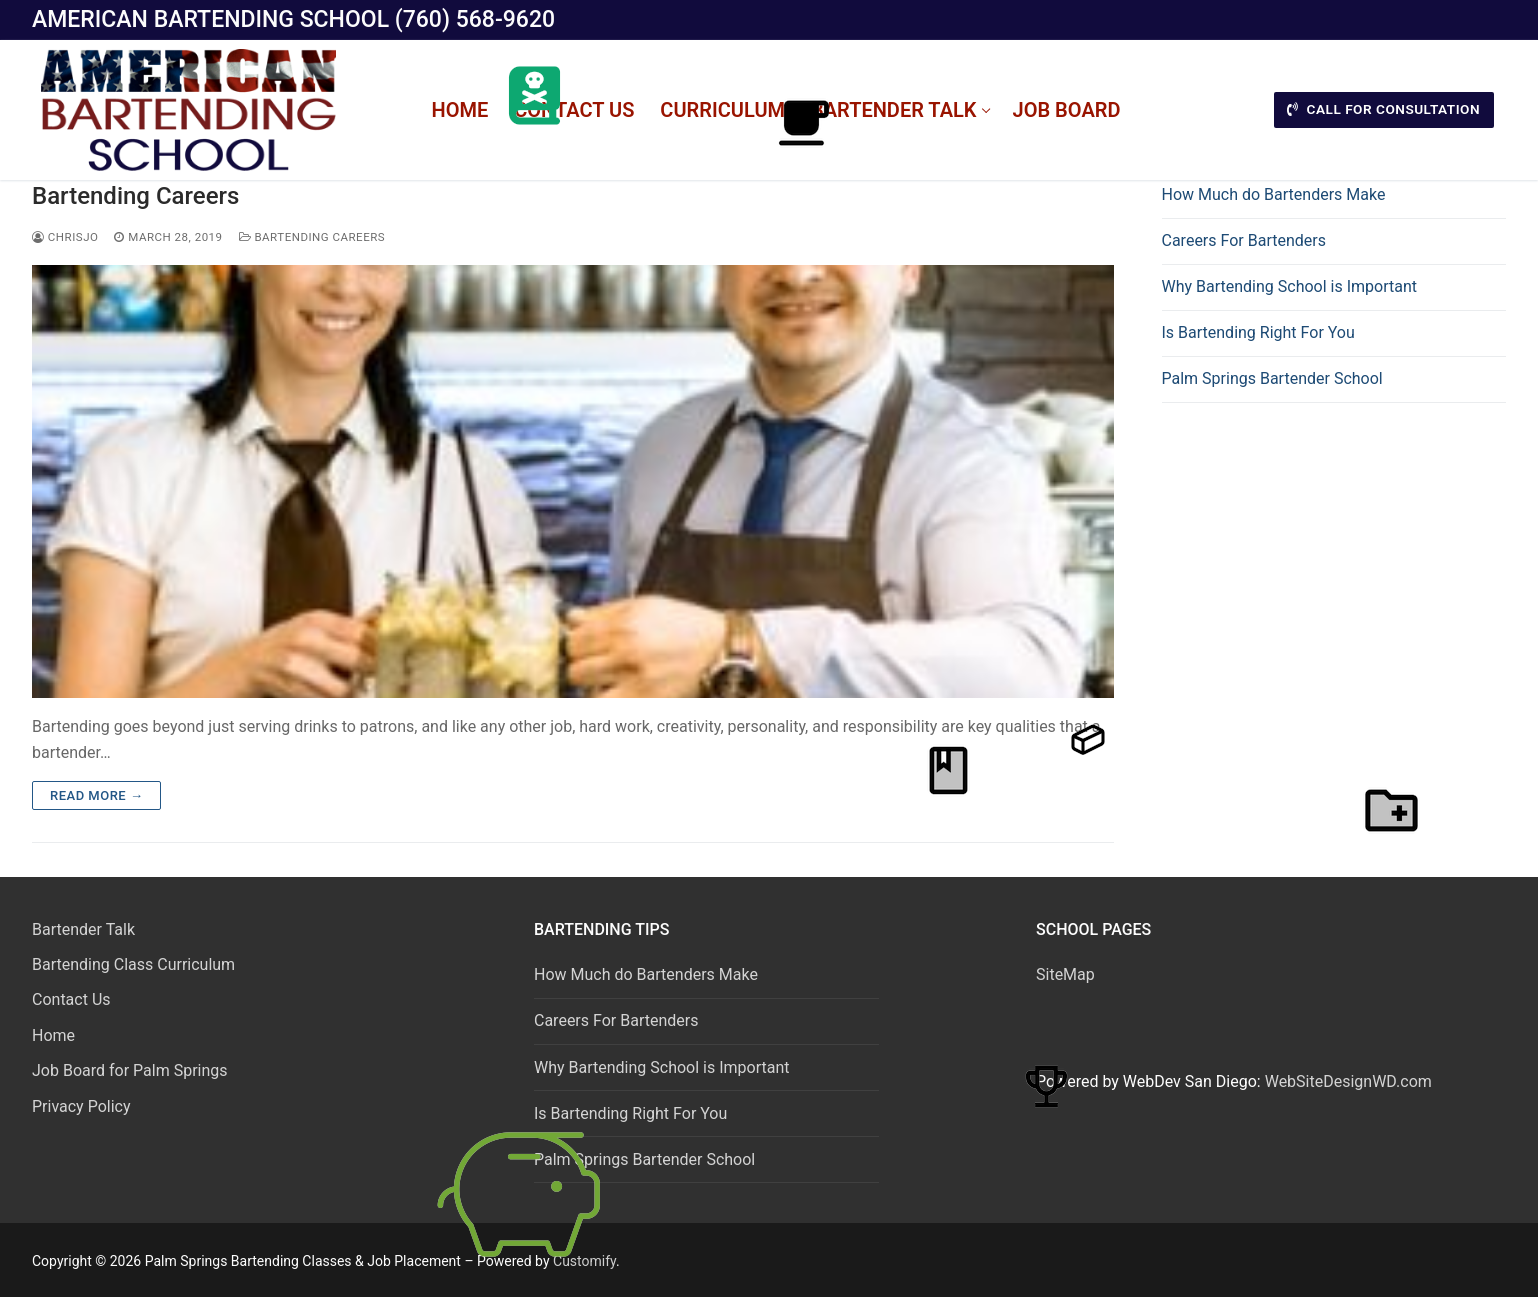 This screenshot has width=1538, height=1297. What do you see at coordinates (1391, 810) in the screenshot?
I see `create a new folder` at bounding box center [1391, 810].